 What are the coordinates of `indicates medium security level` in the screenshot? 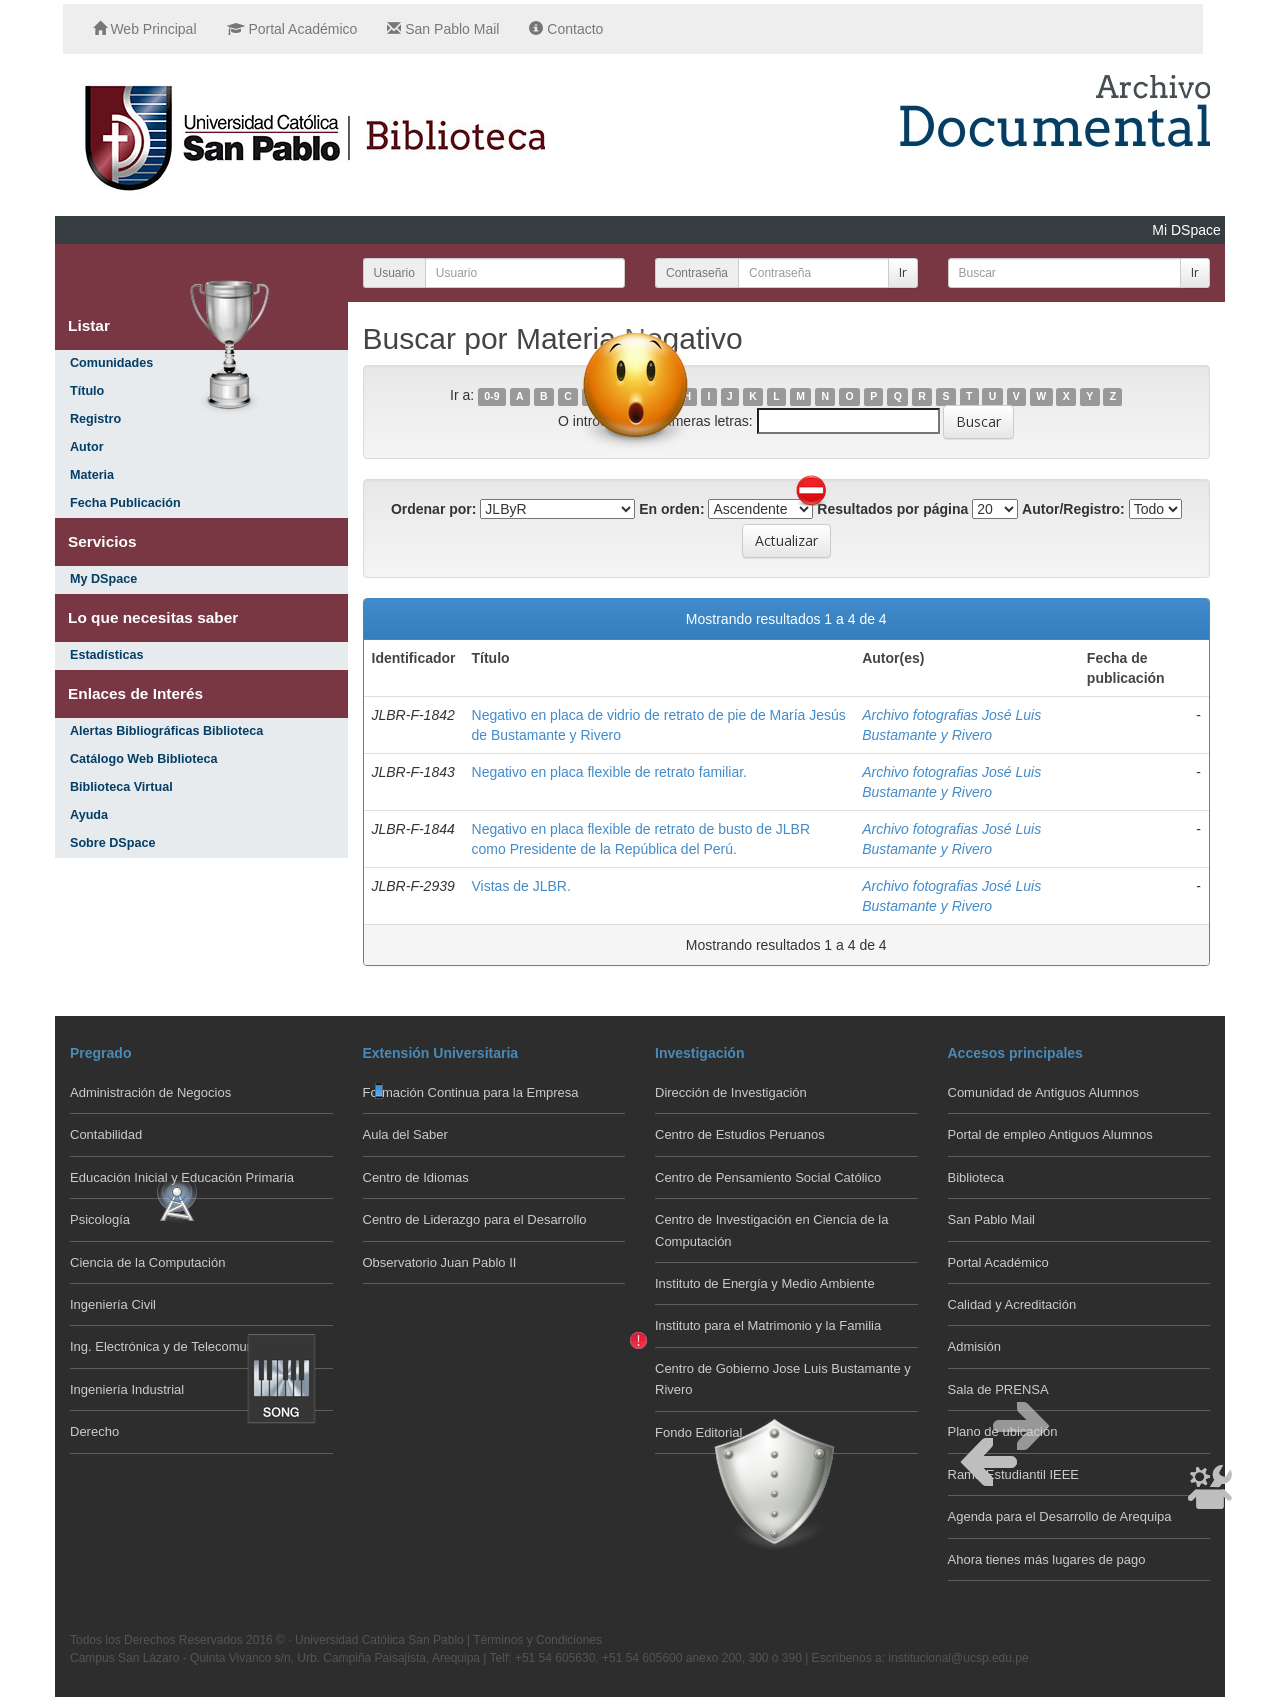 It's located at (774, 1483).